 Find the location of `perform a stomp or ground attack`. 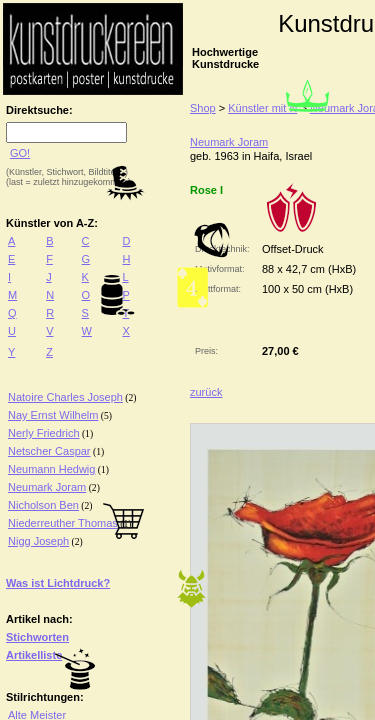

perform a stomp or ground attack is located at coordinates (125, 183).